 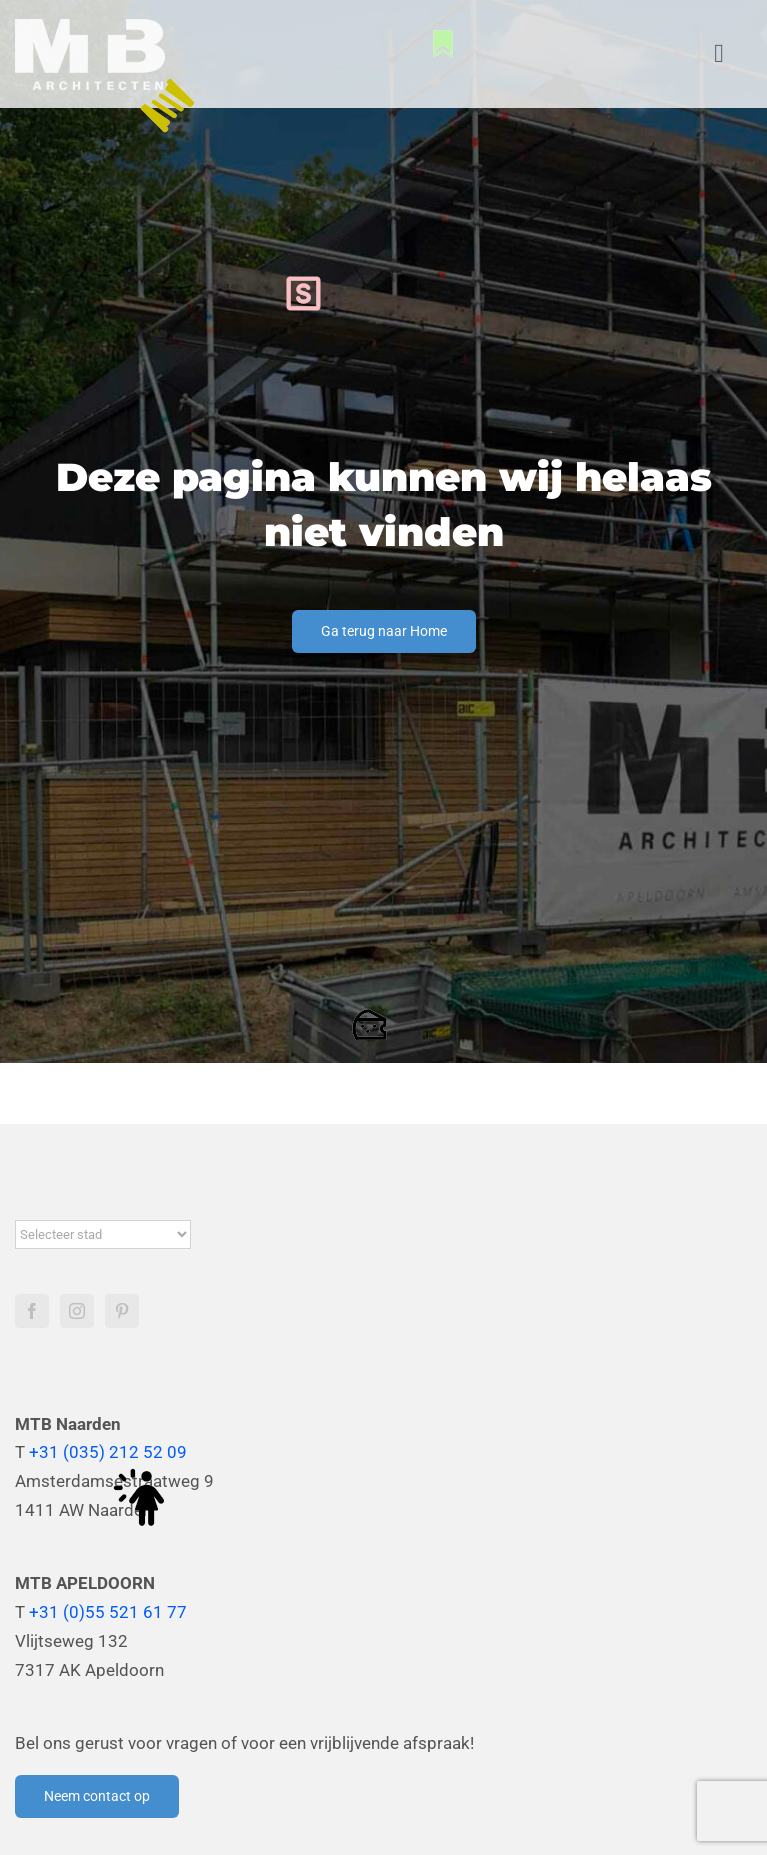 I want to click on open or view a thread, so click(x=167, y=105).